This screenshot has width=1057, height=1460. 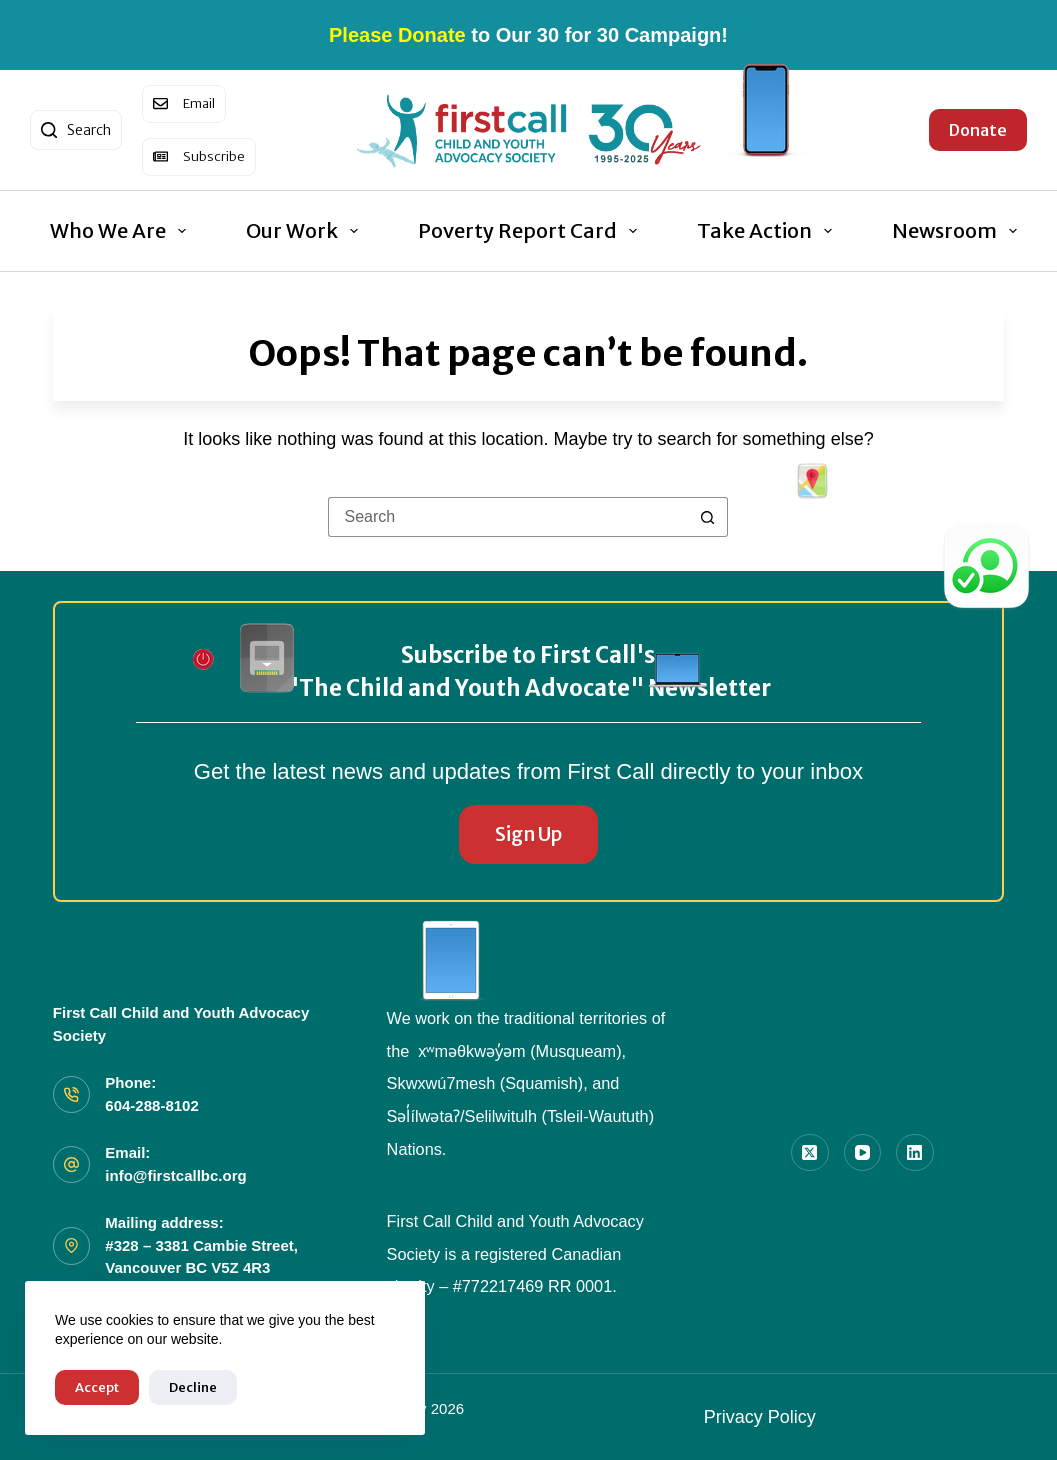 I want to click on indicates this device is a MacBook Air, so click(x=677, y=665).